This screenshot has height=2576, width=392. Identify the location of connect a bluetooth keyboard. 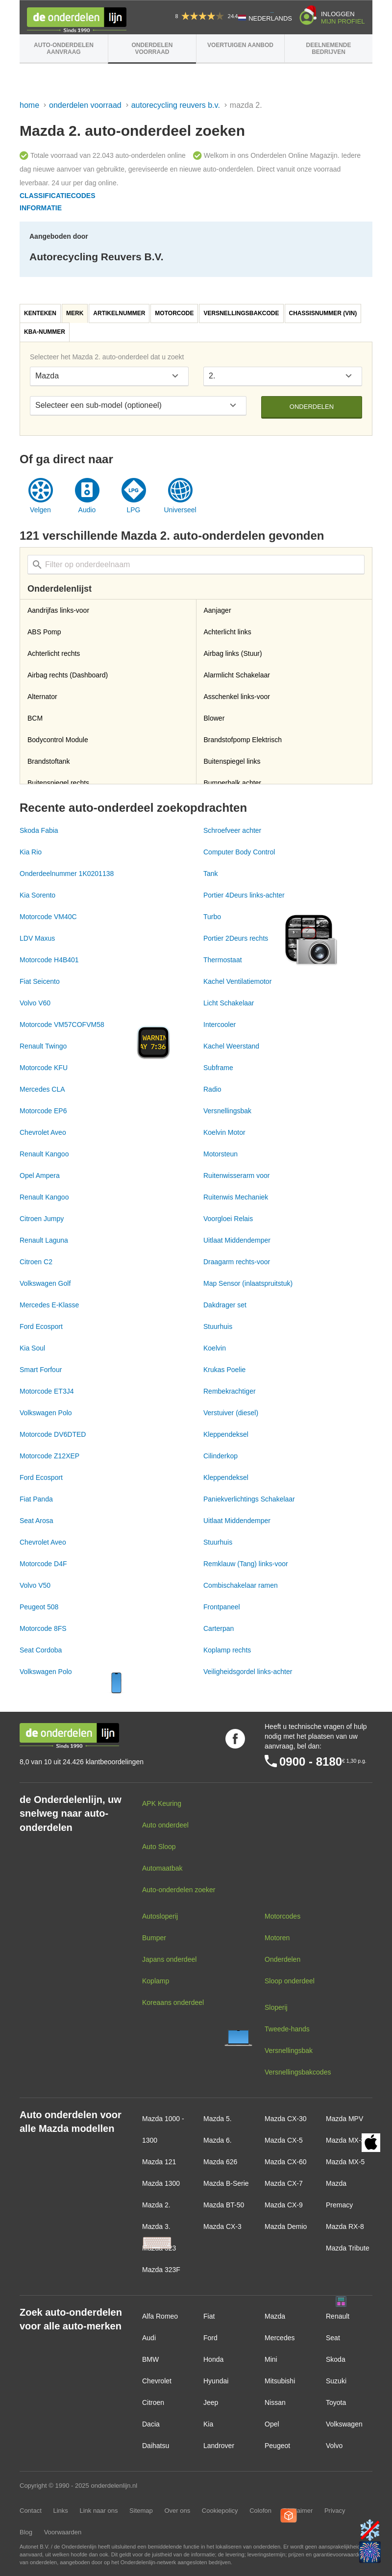
(157, 2243).